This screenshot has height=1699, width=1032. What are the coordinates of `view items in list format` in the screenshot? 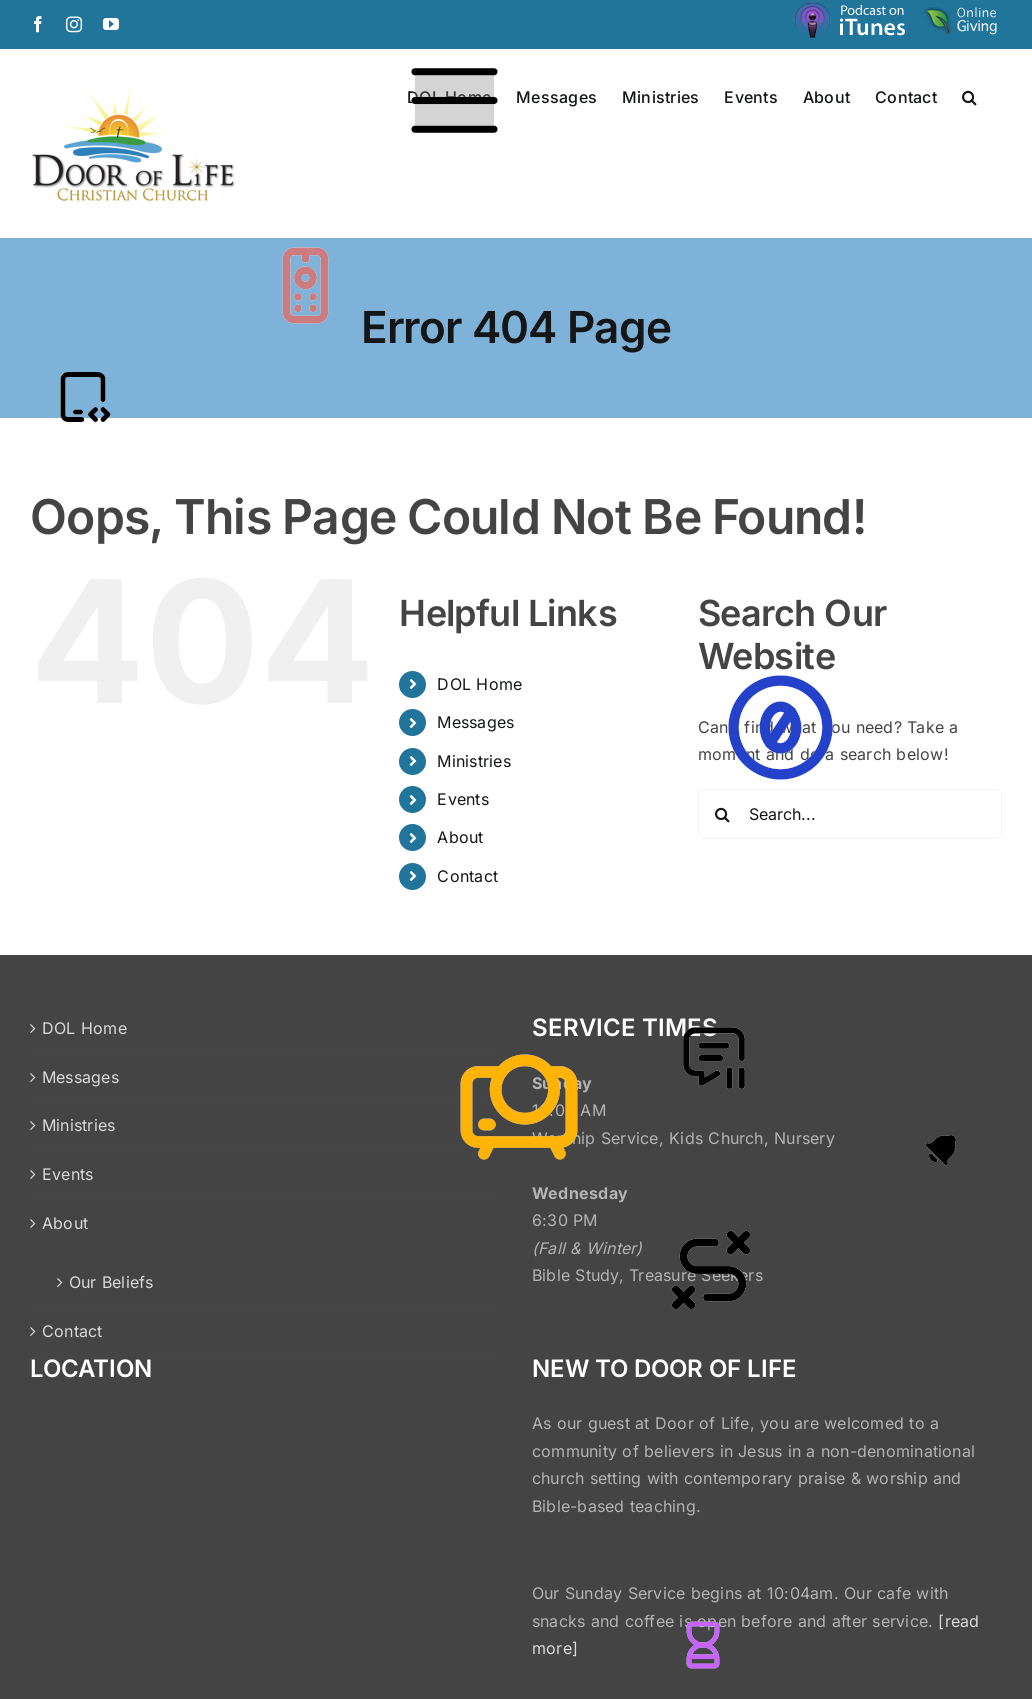 It's located at (454, 100).